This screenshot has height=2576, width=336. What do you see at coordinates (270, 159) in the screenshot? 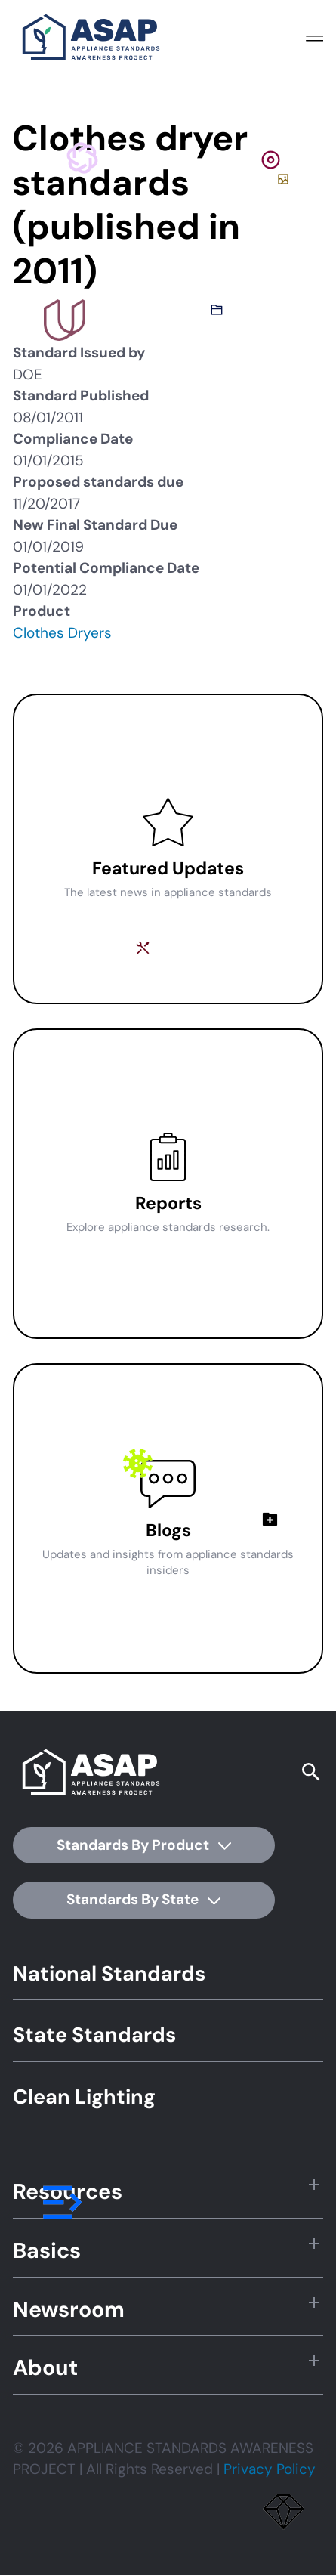
I see `view music album or disc` at bounding box center [270, 159].